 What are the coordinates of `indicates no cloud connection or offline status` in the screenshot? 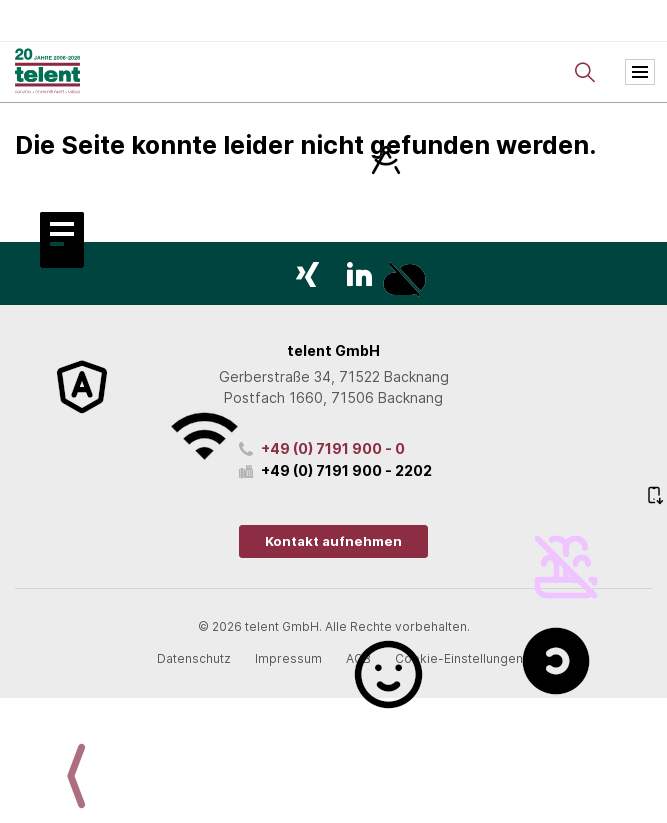 It's located at (404, 279).